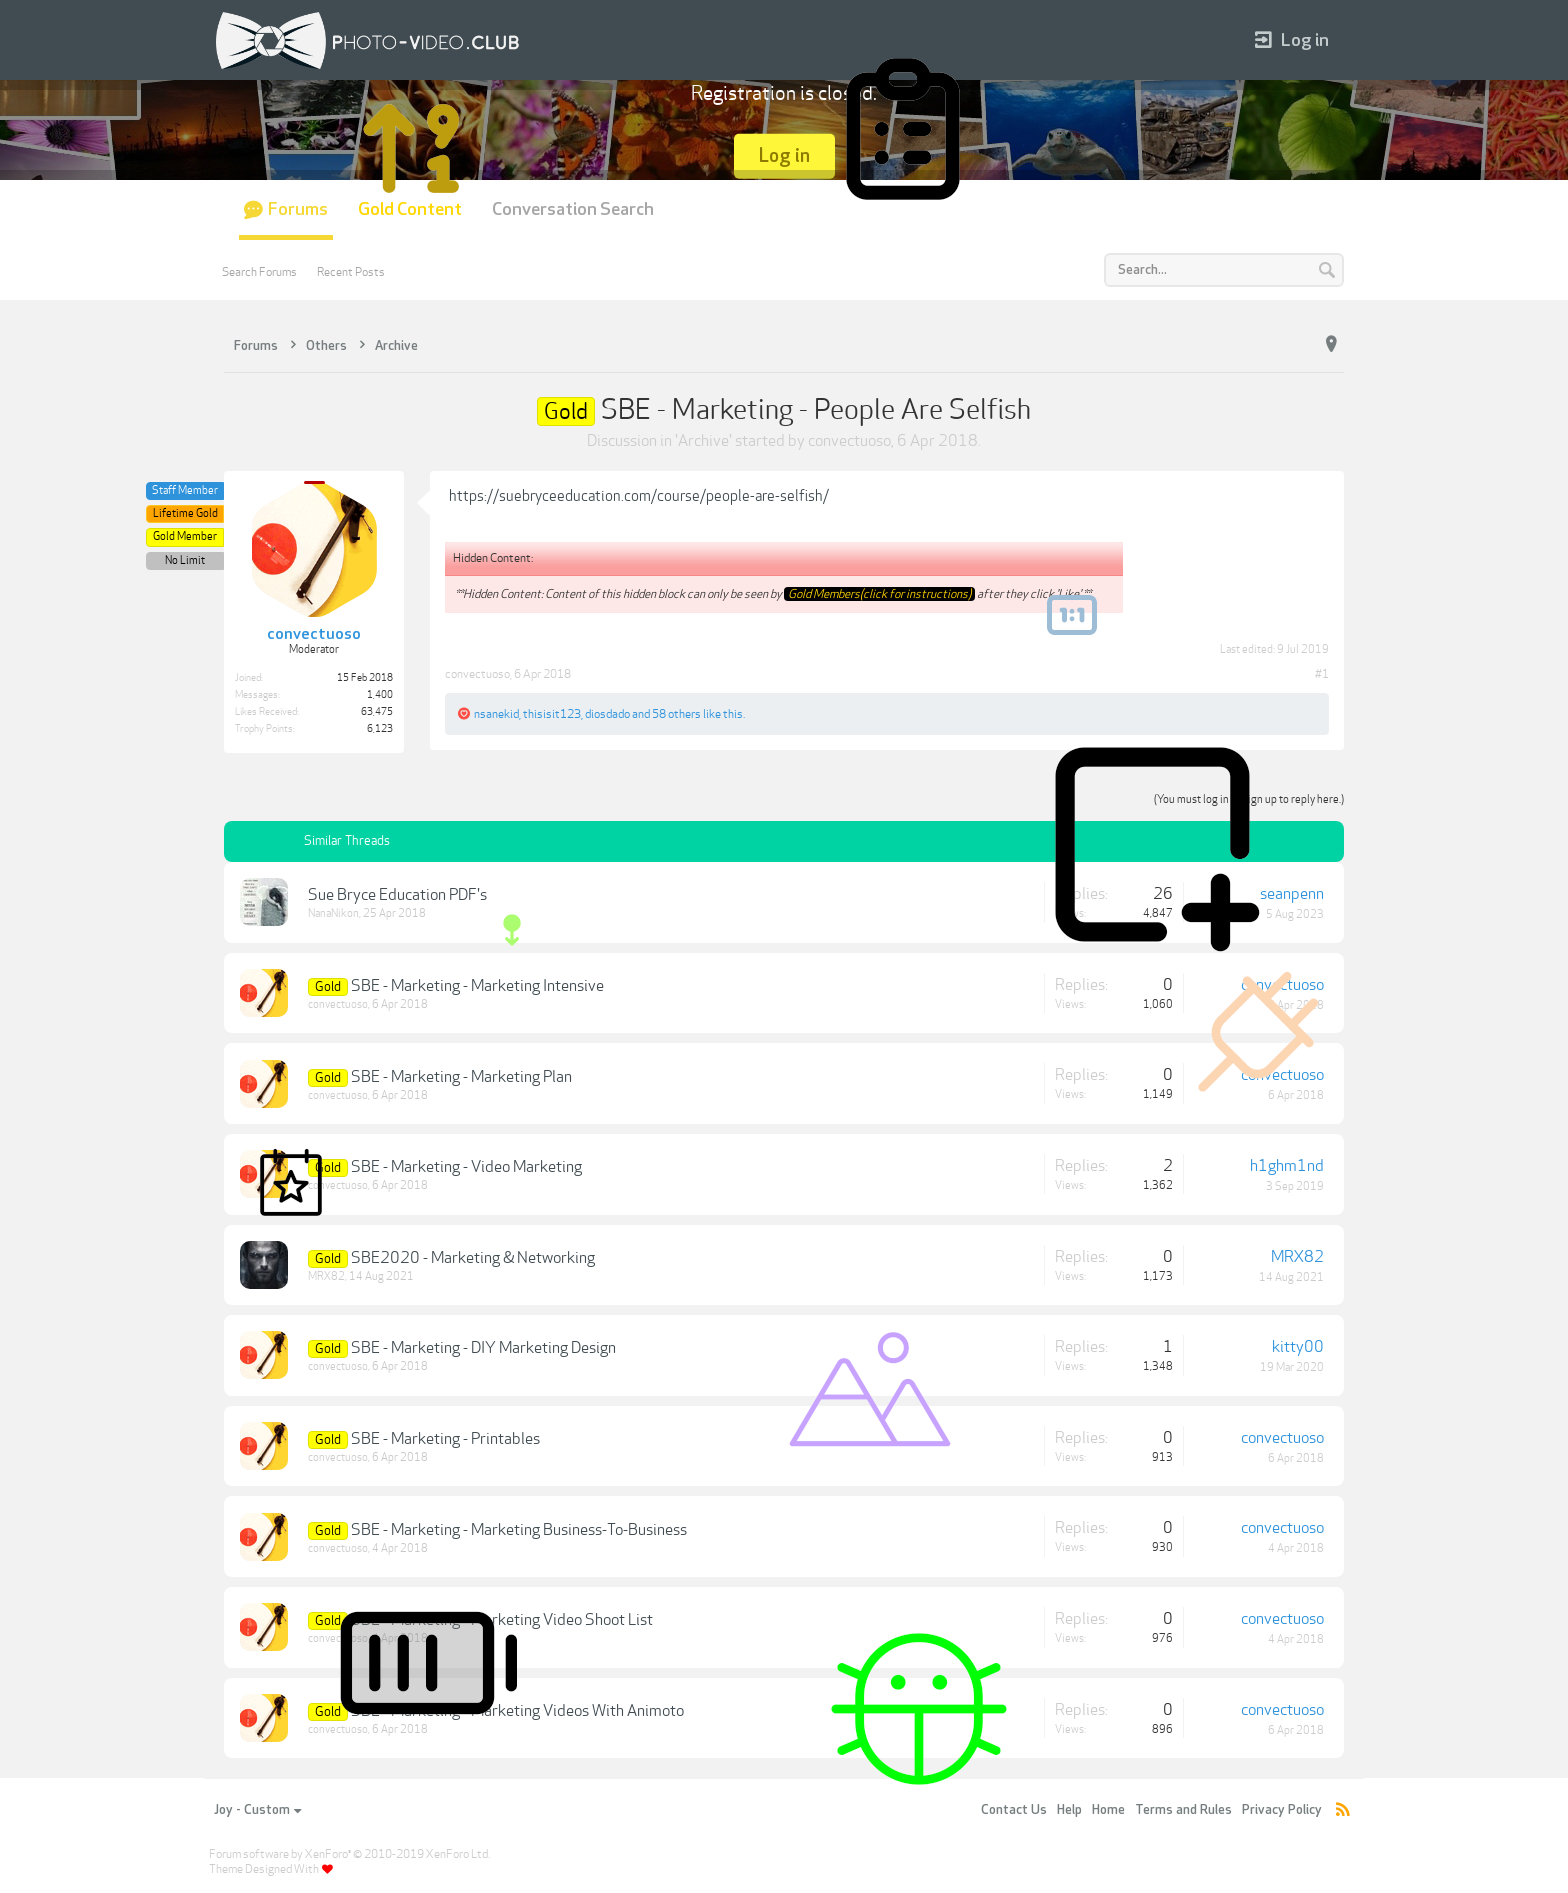 Image resolution: width=1568 pixels, height=1893 pixels. What do you see at coordinates (870, 1397) in the screenshot?
I see `view landscape or nature photos` at bounding box center [870, 1397].